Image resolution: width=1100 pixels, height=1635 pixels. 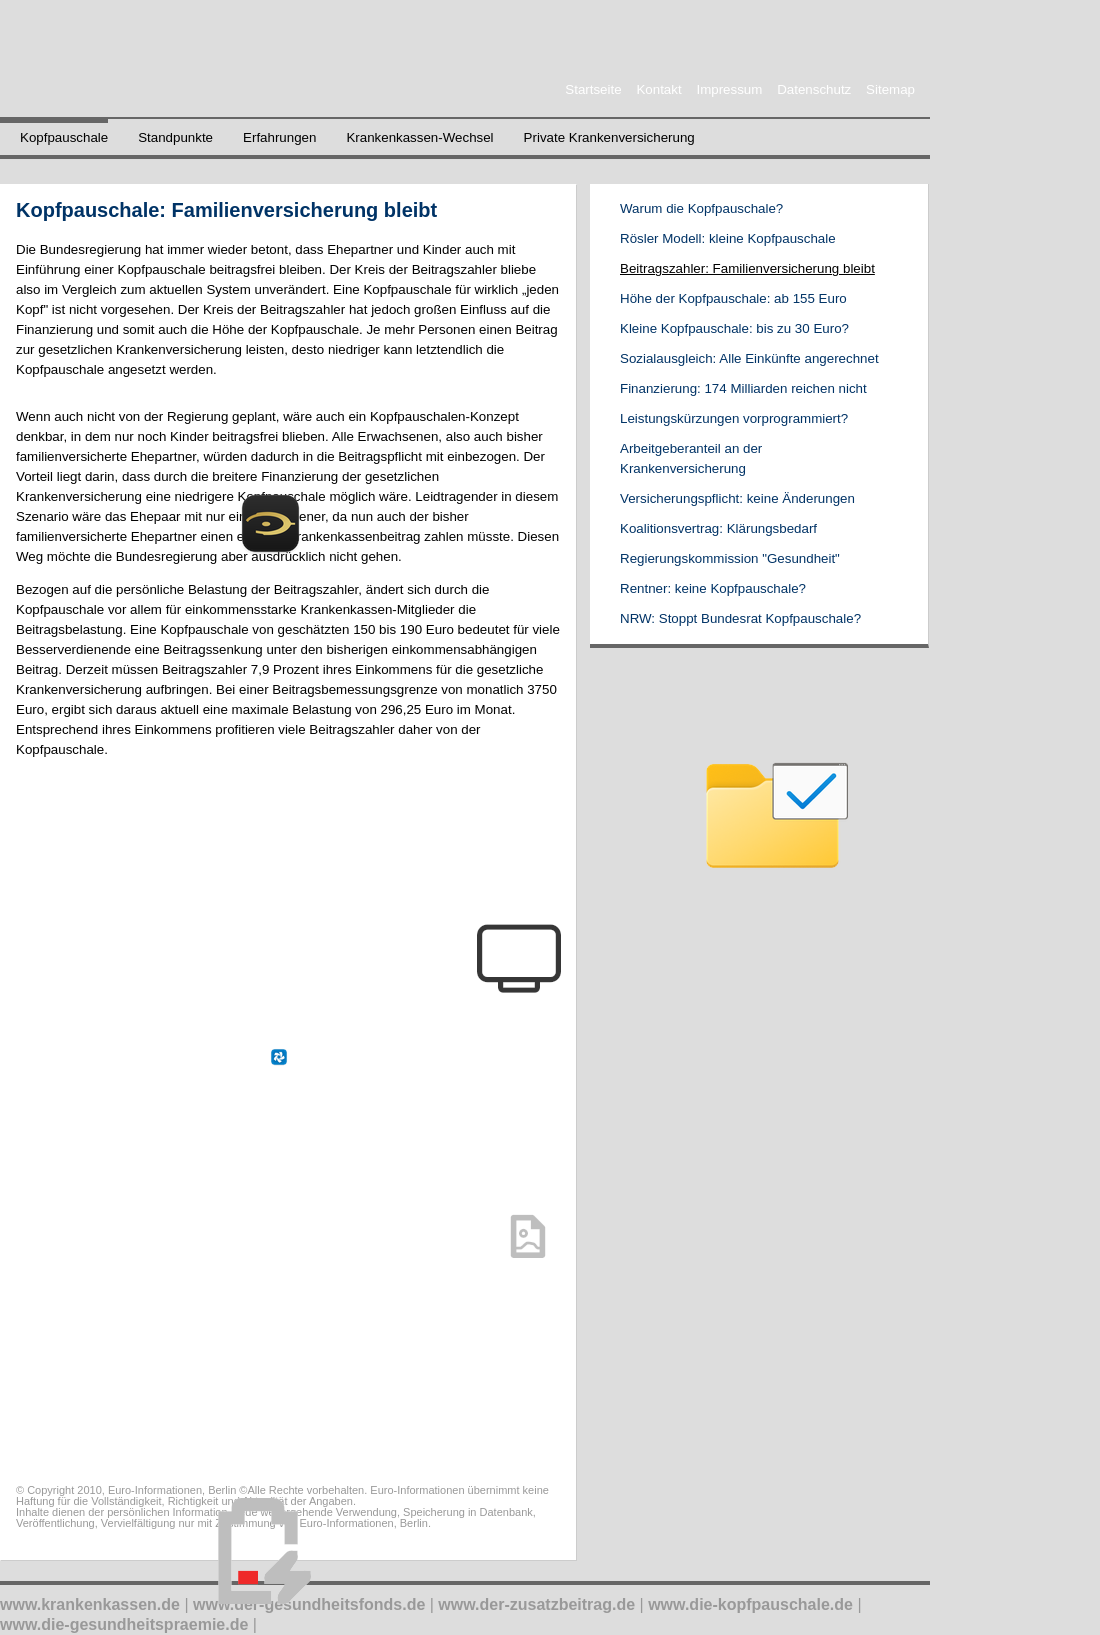 I want to click on indicates low battery while charging, so click(x=258, y=1551).